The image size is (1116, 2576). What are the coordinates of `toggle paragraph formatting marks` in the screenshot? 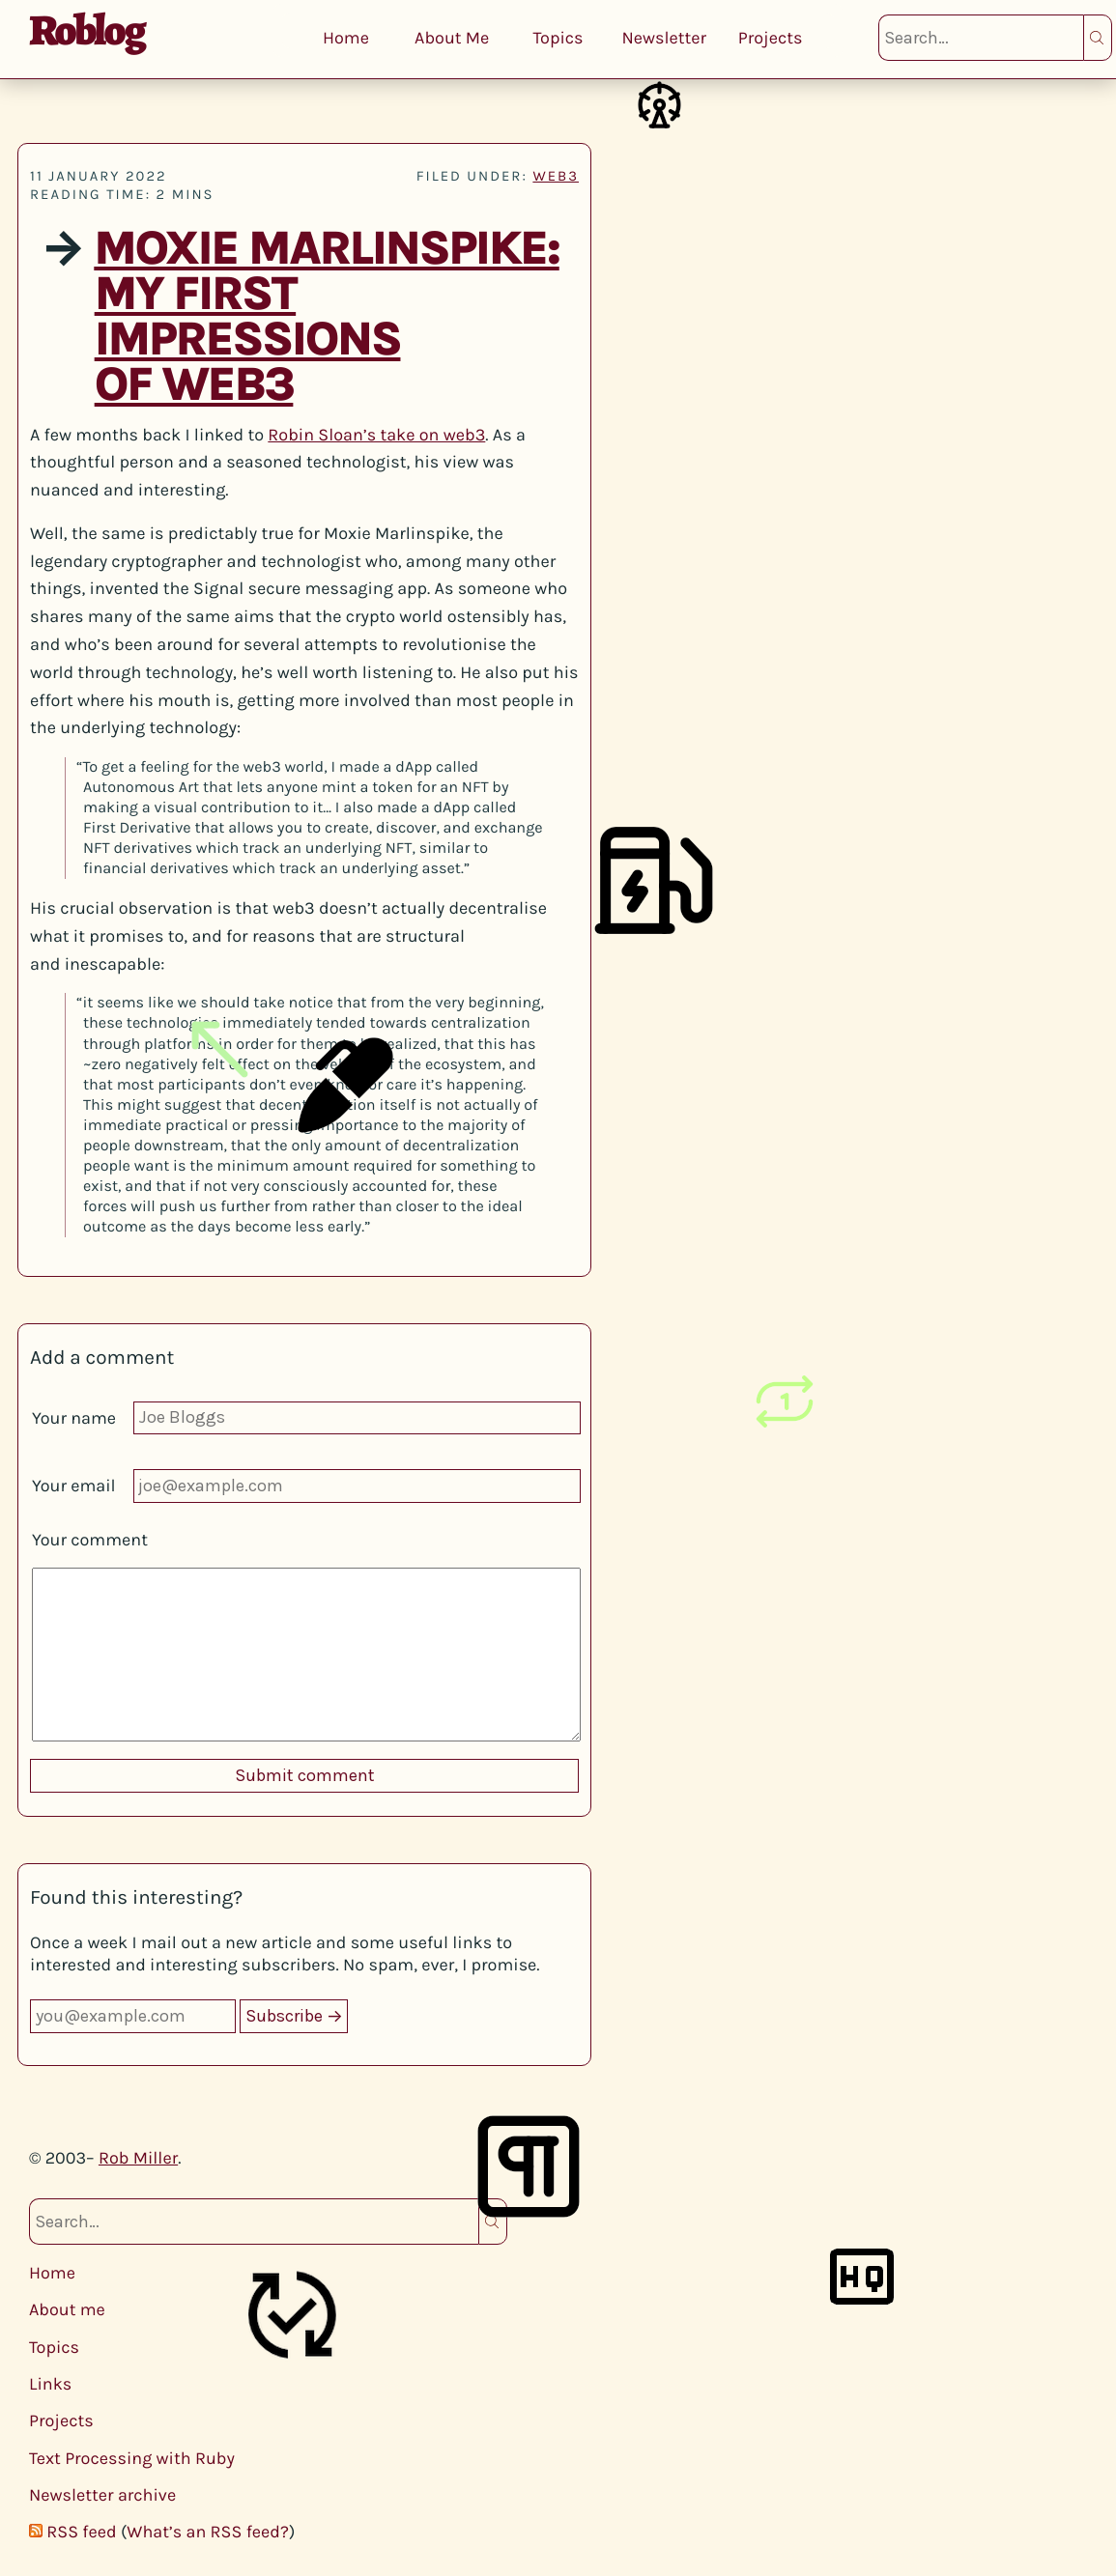 It's located at (529, 2166).